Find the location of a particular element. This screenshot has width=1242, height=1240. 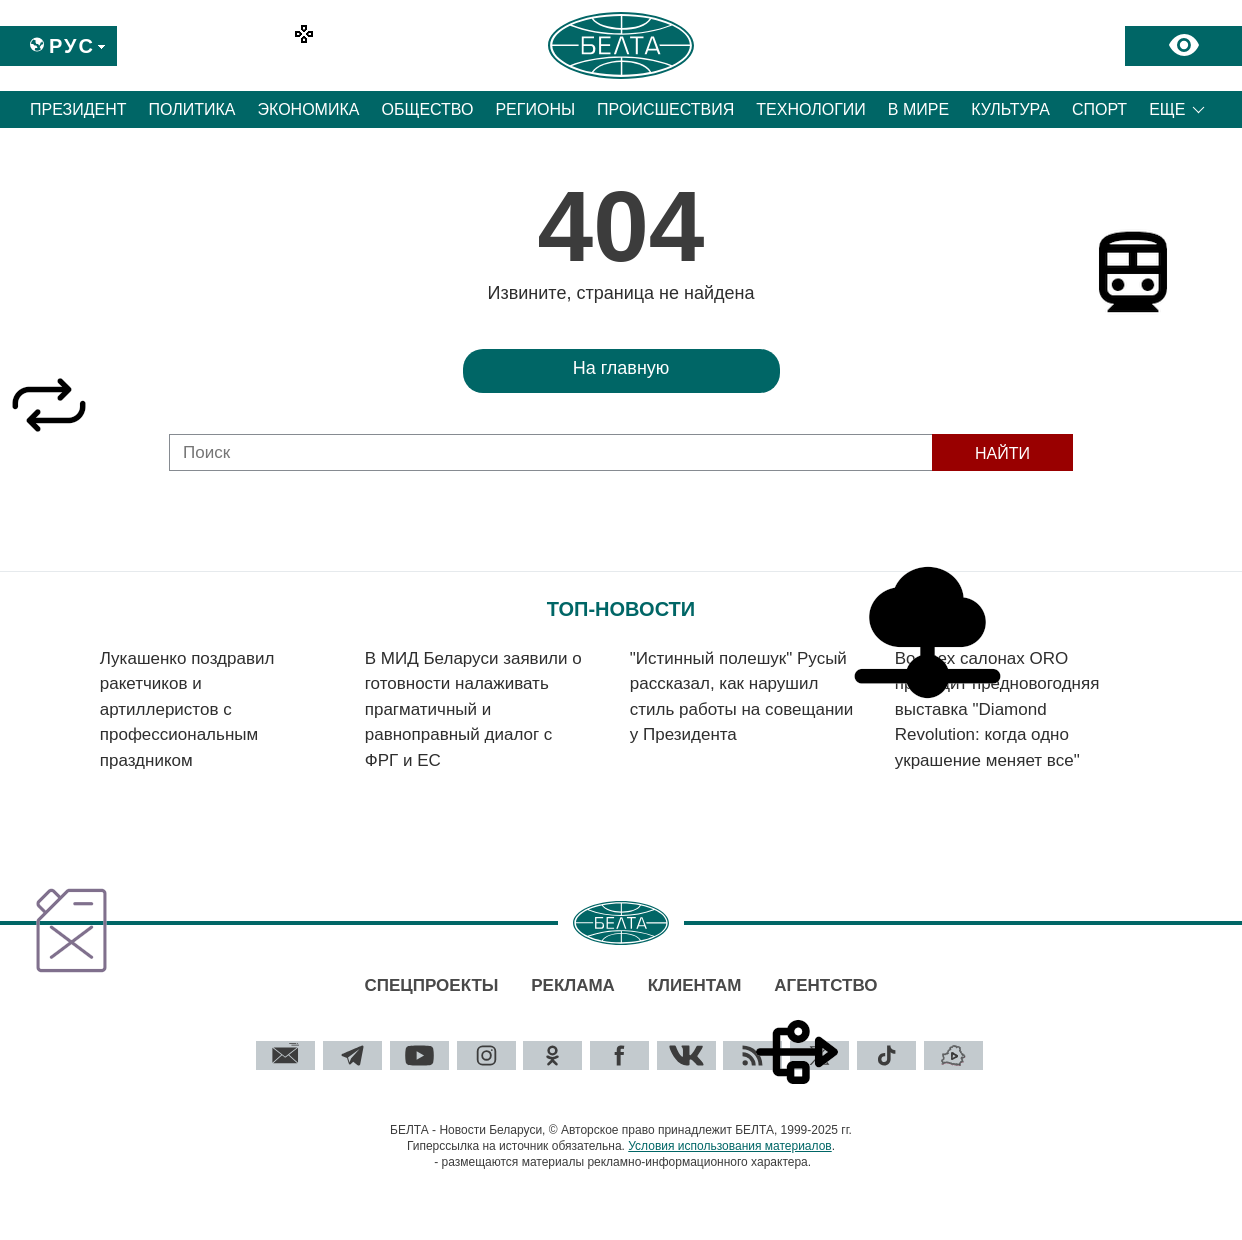

enable repeat or loop playback is located at coordinates (49, 405).